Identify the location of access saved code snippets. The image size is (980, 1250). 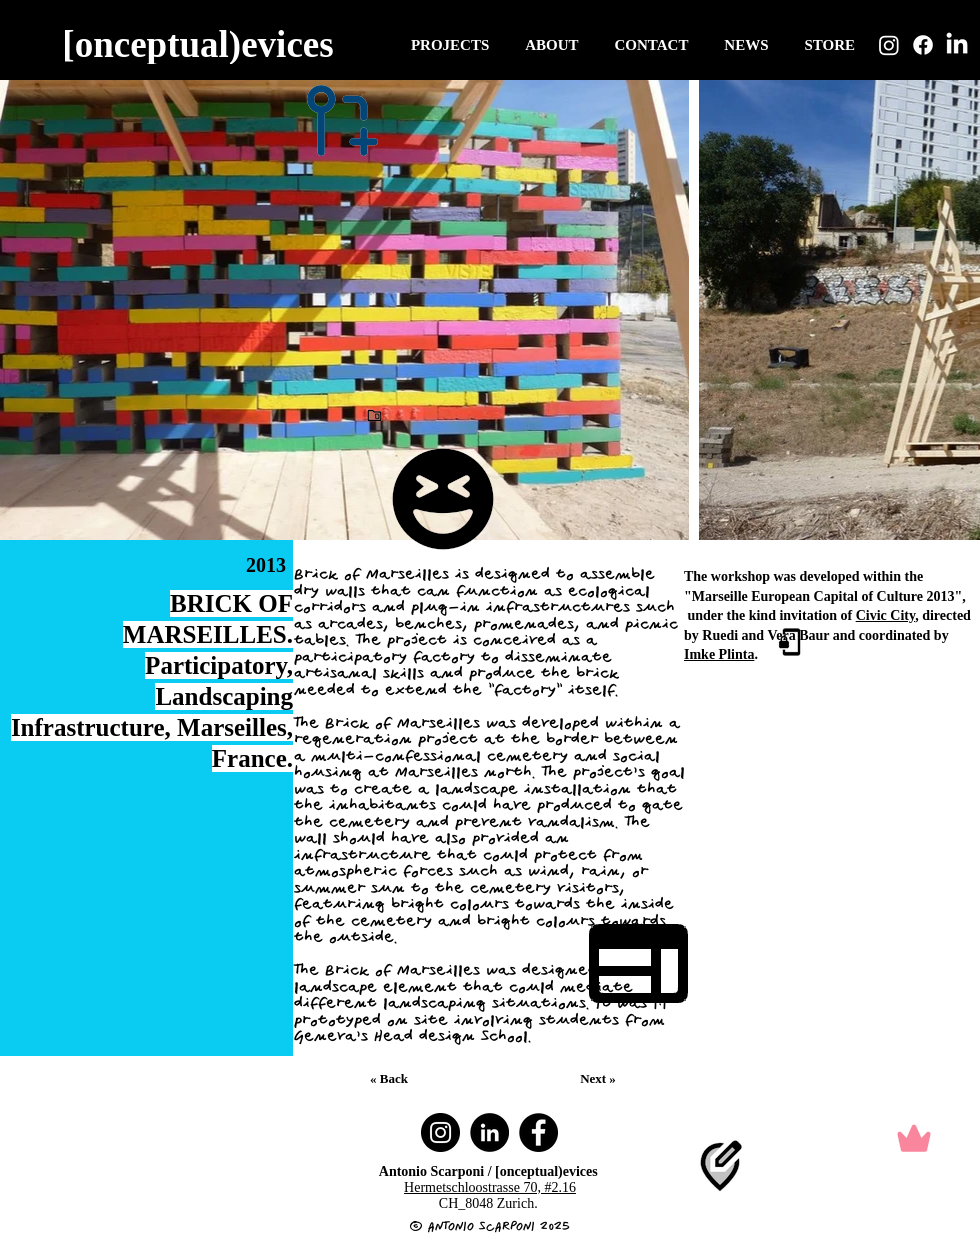
(374, 415).